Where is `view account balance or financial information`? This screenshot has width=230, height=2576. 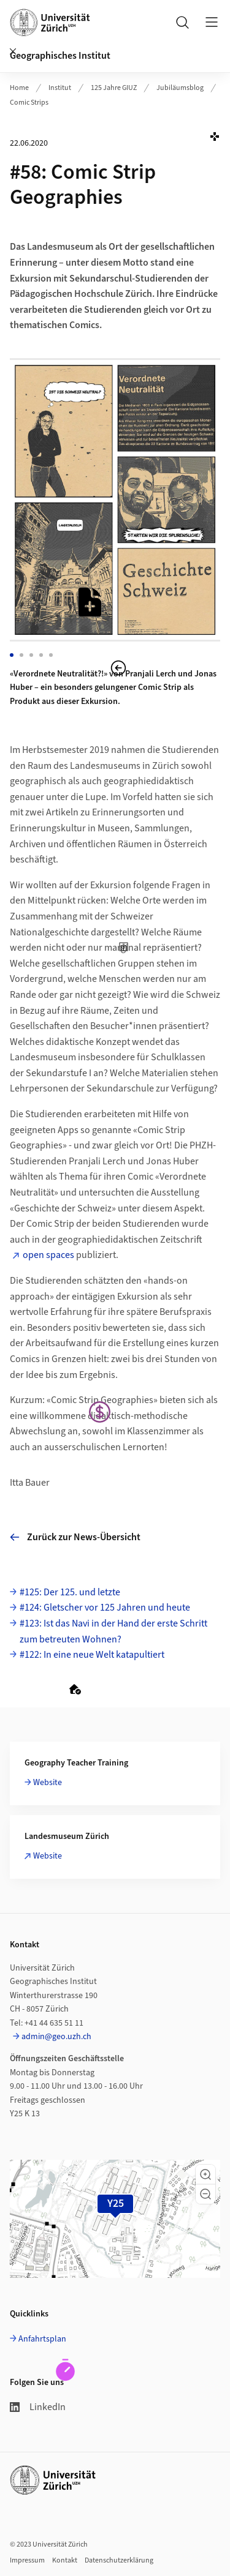 view account balance or financial information is located at coordinates (99, 1412).